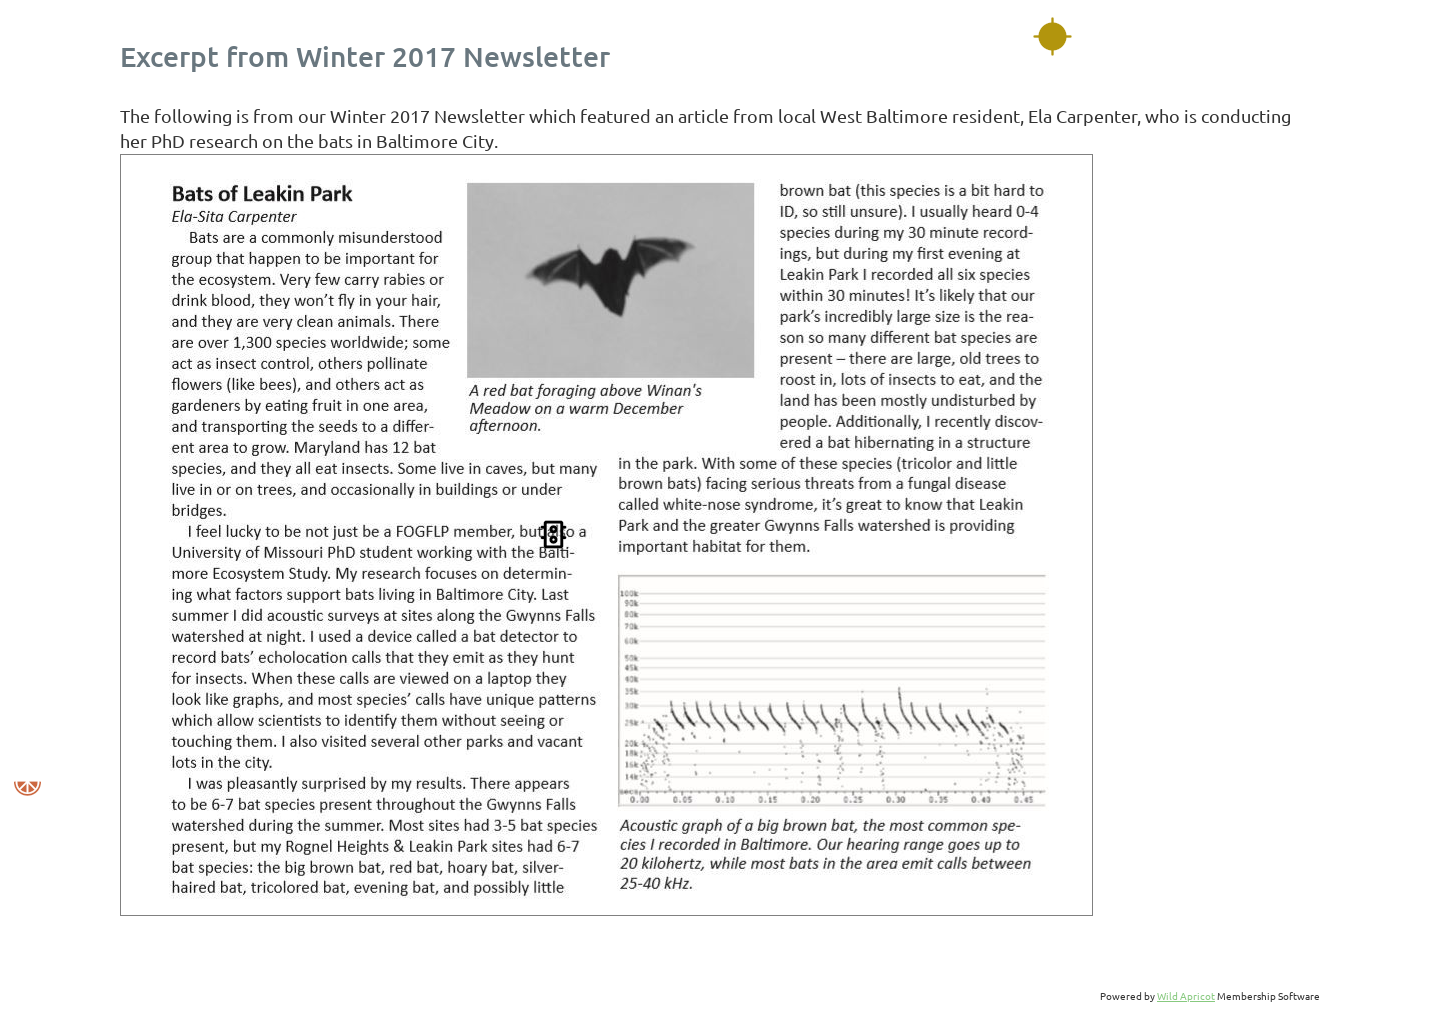 This screenshot has height=1021, width=1440. What do you see at coordinates (553, 534) in the screenshot?
I see `traffic light or signal indicator` at bounding box center [553, 534].